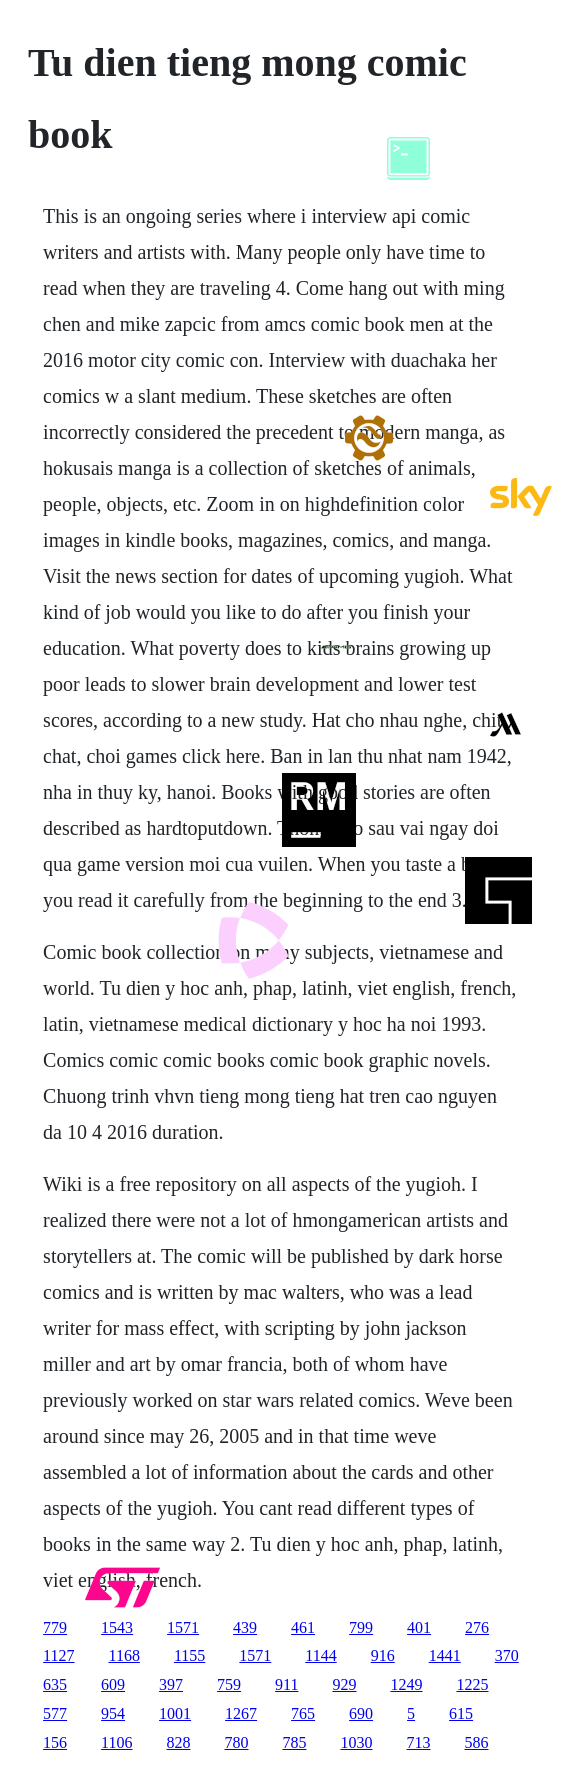 The width and height of the screenshot is (562, 1766). What do you see at coordinates (336, 647) in the screenshot?
I see `mercedes-amg brand logo` at bounding box center [336, 647].